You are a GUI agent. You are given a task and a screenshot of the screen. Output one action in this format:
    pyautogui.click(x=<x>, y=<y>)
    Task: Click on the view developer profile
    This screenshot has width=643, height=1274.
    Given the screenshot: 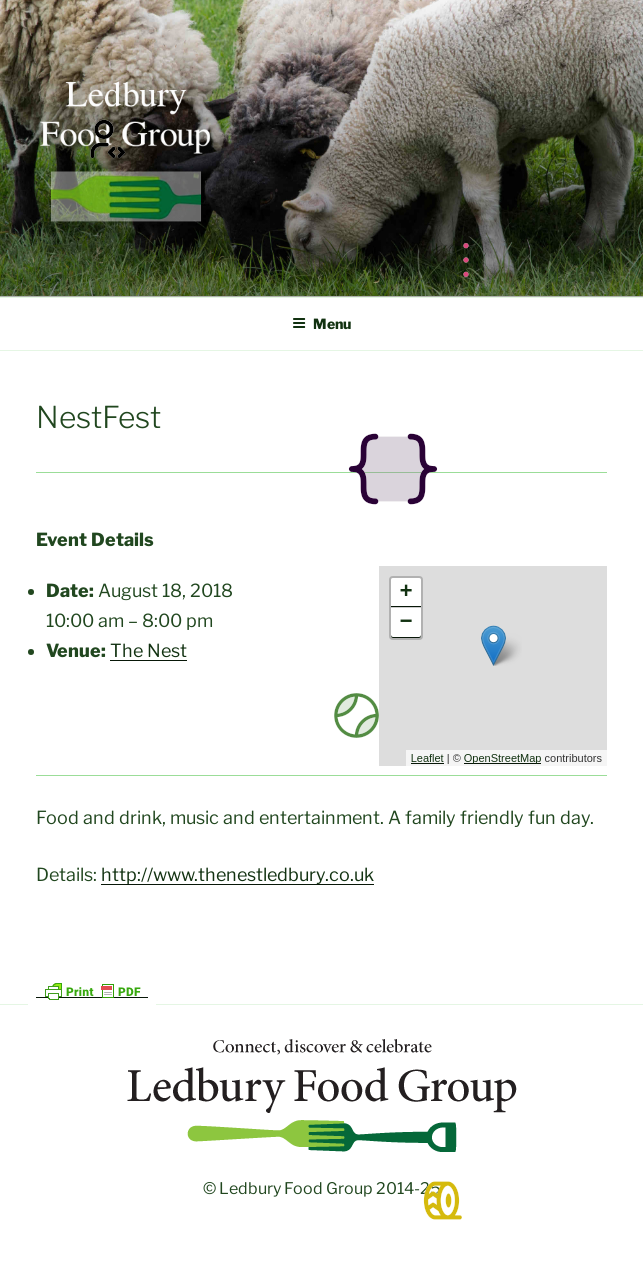 What is the action you would take?
    pyautogui.click(x=104, y=139)
    